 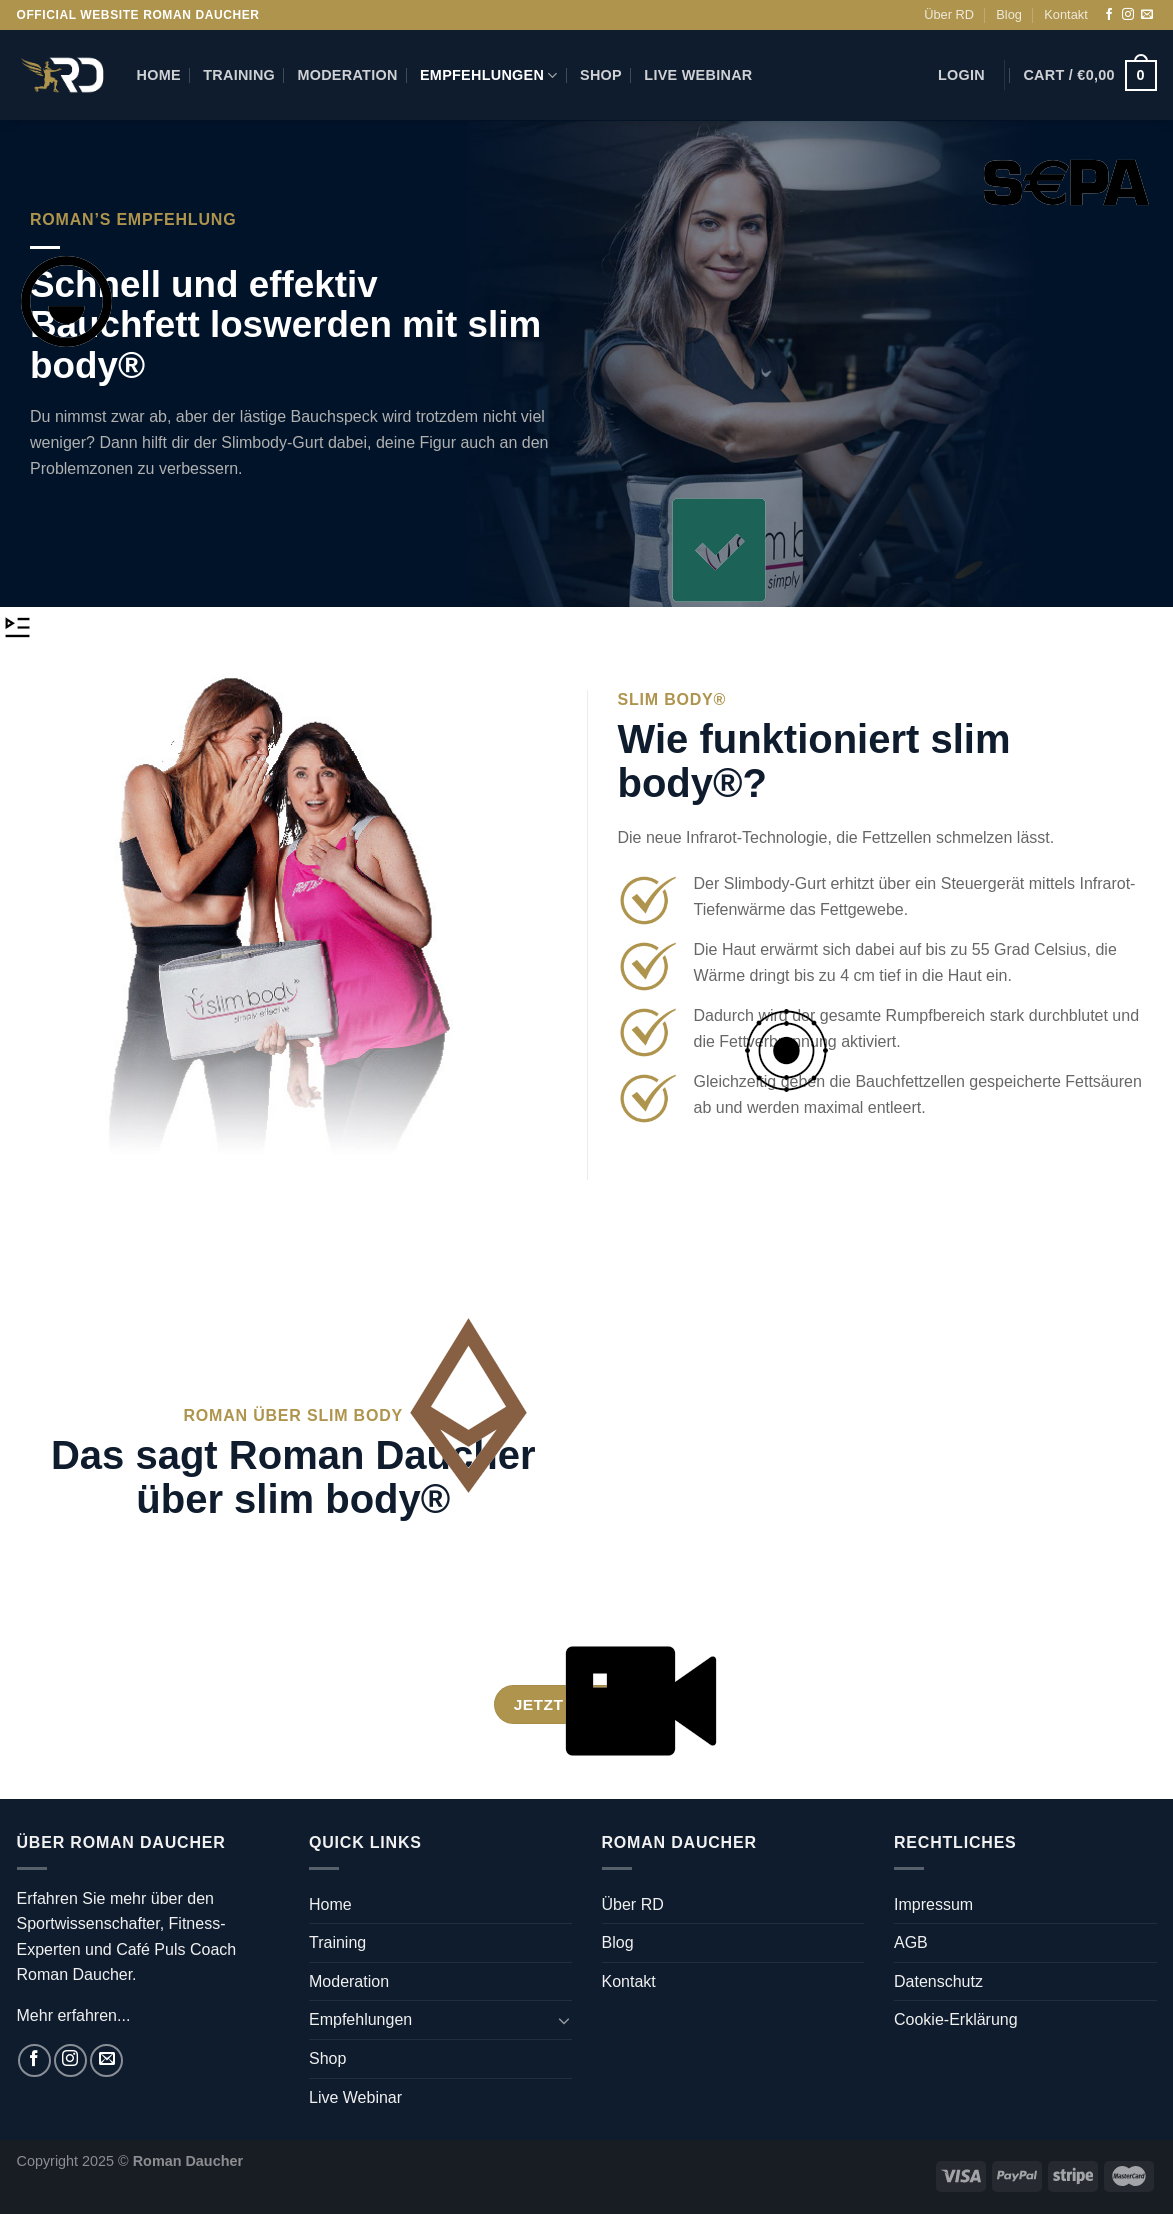 I want to click on add an emoji or reaction, so click(x=66, y=301).